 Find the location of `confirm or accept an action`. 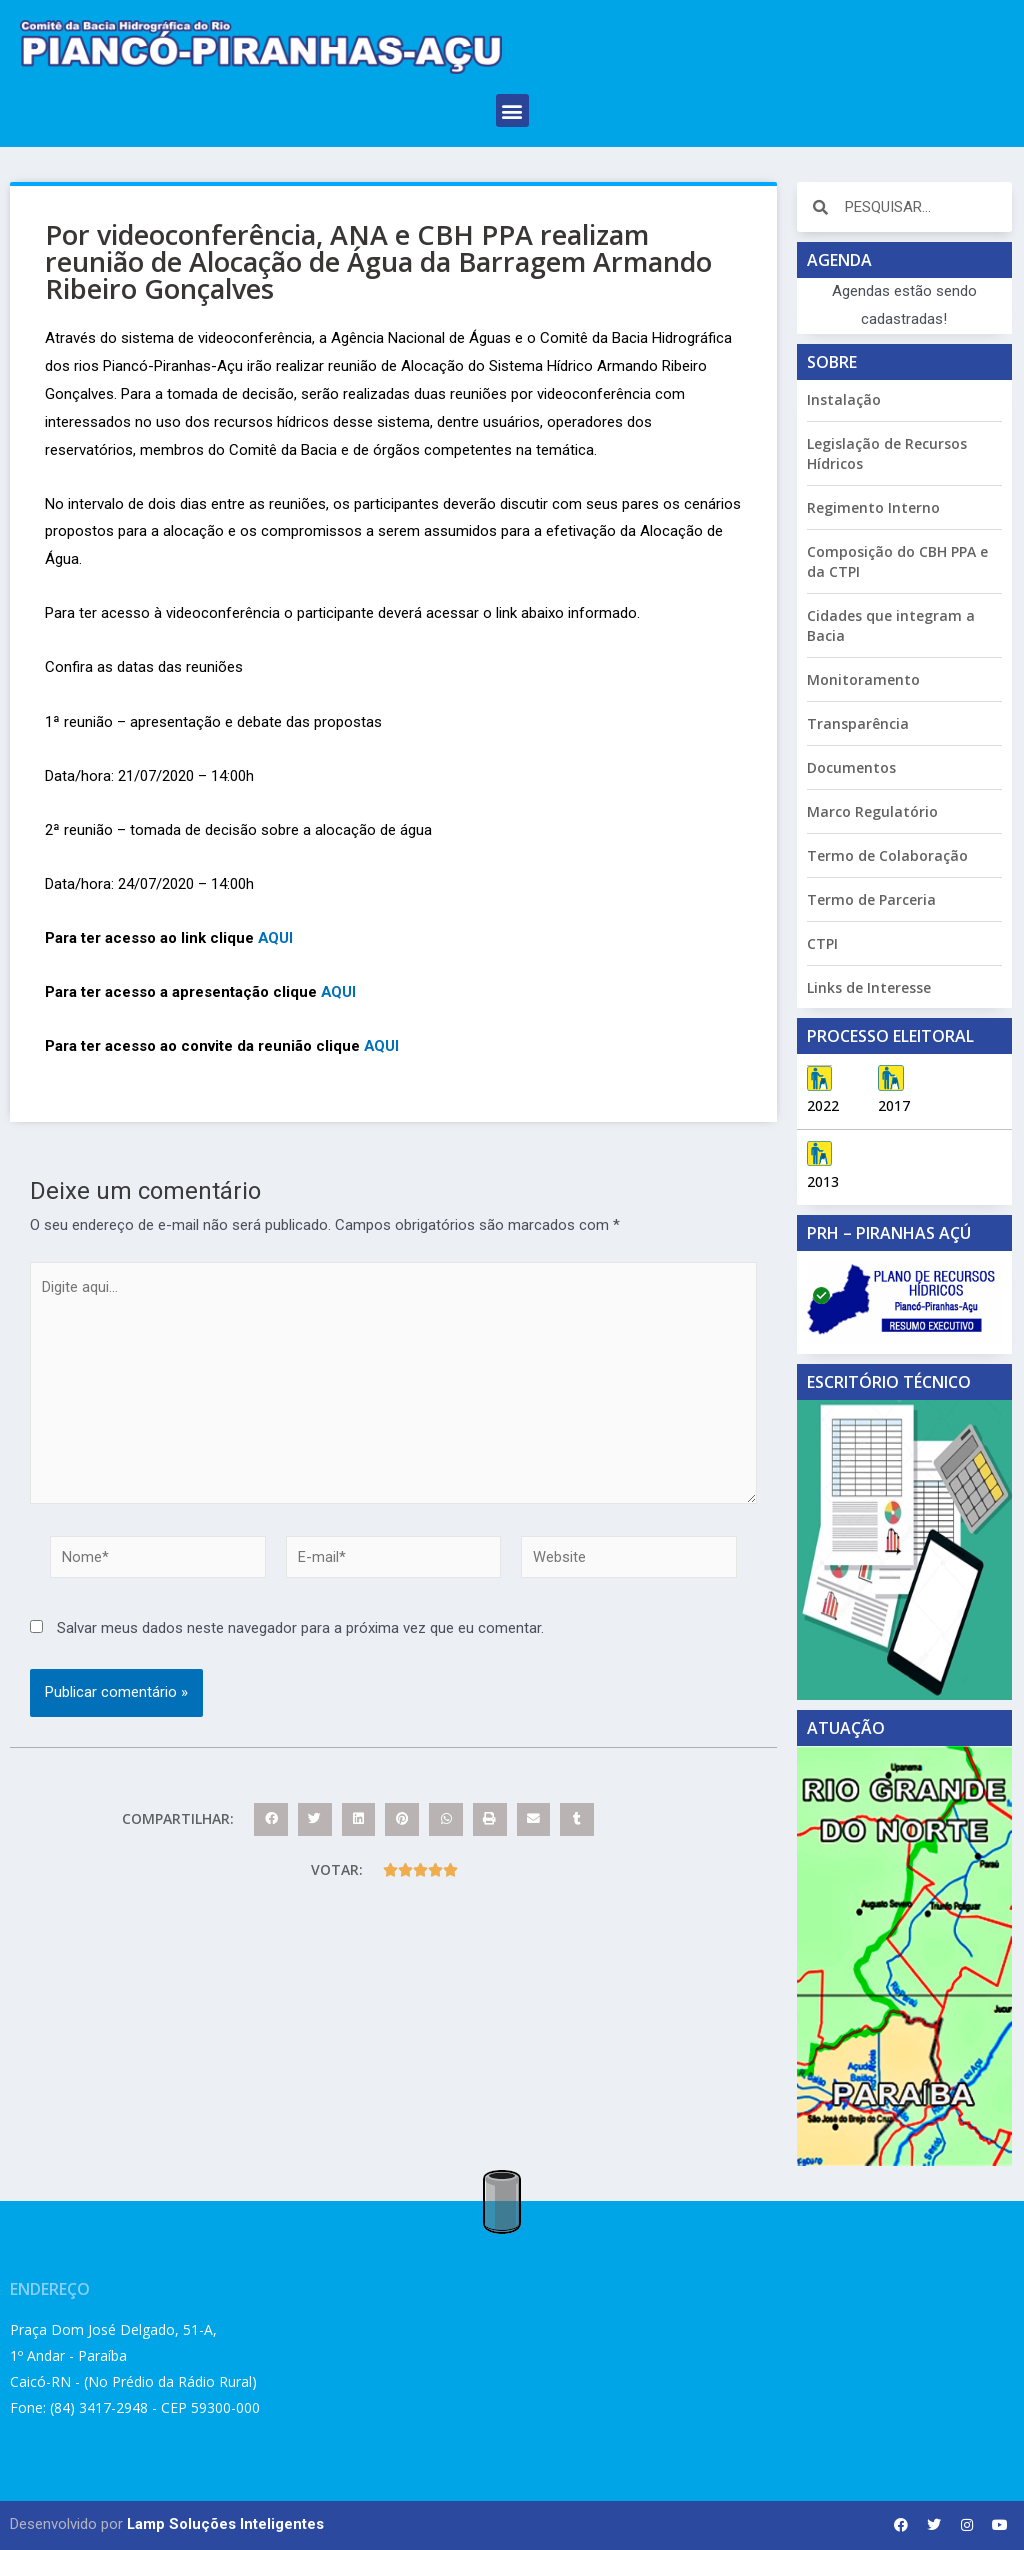

confirm or accept an action is located at coordinates (821, 1295).